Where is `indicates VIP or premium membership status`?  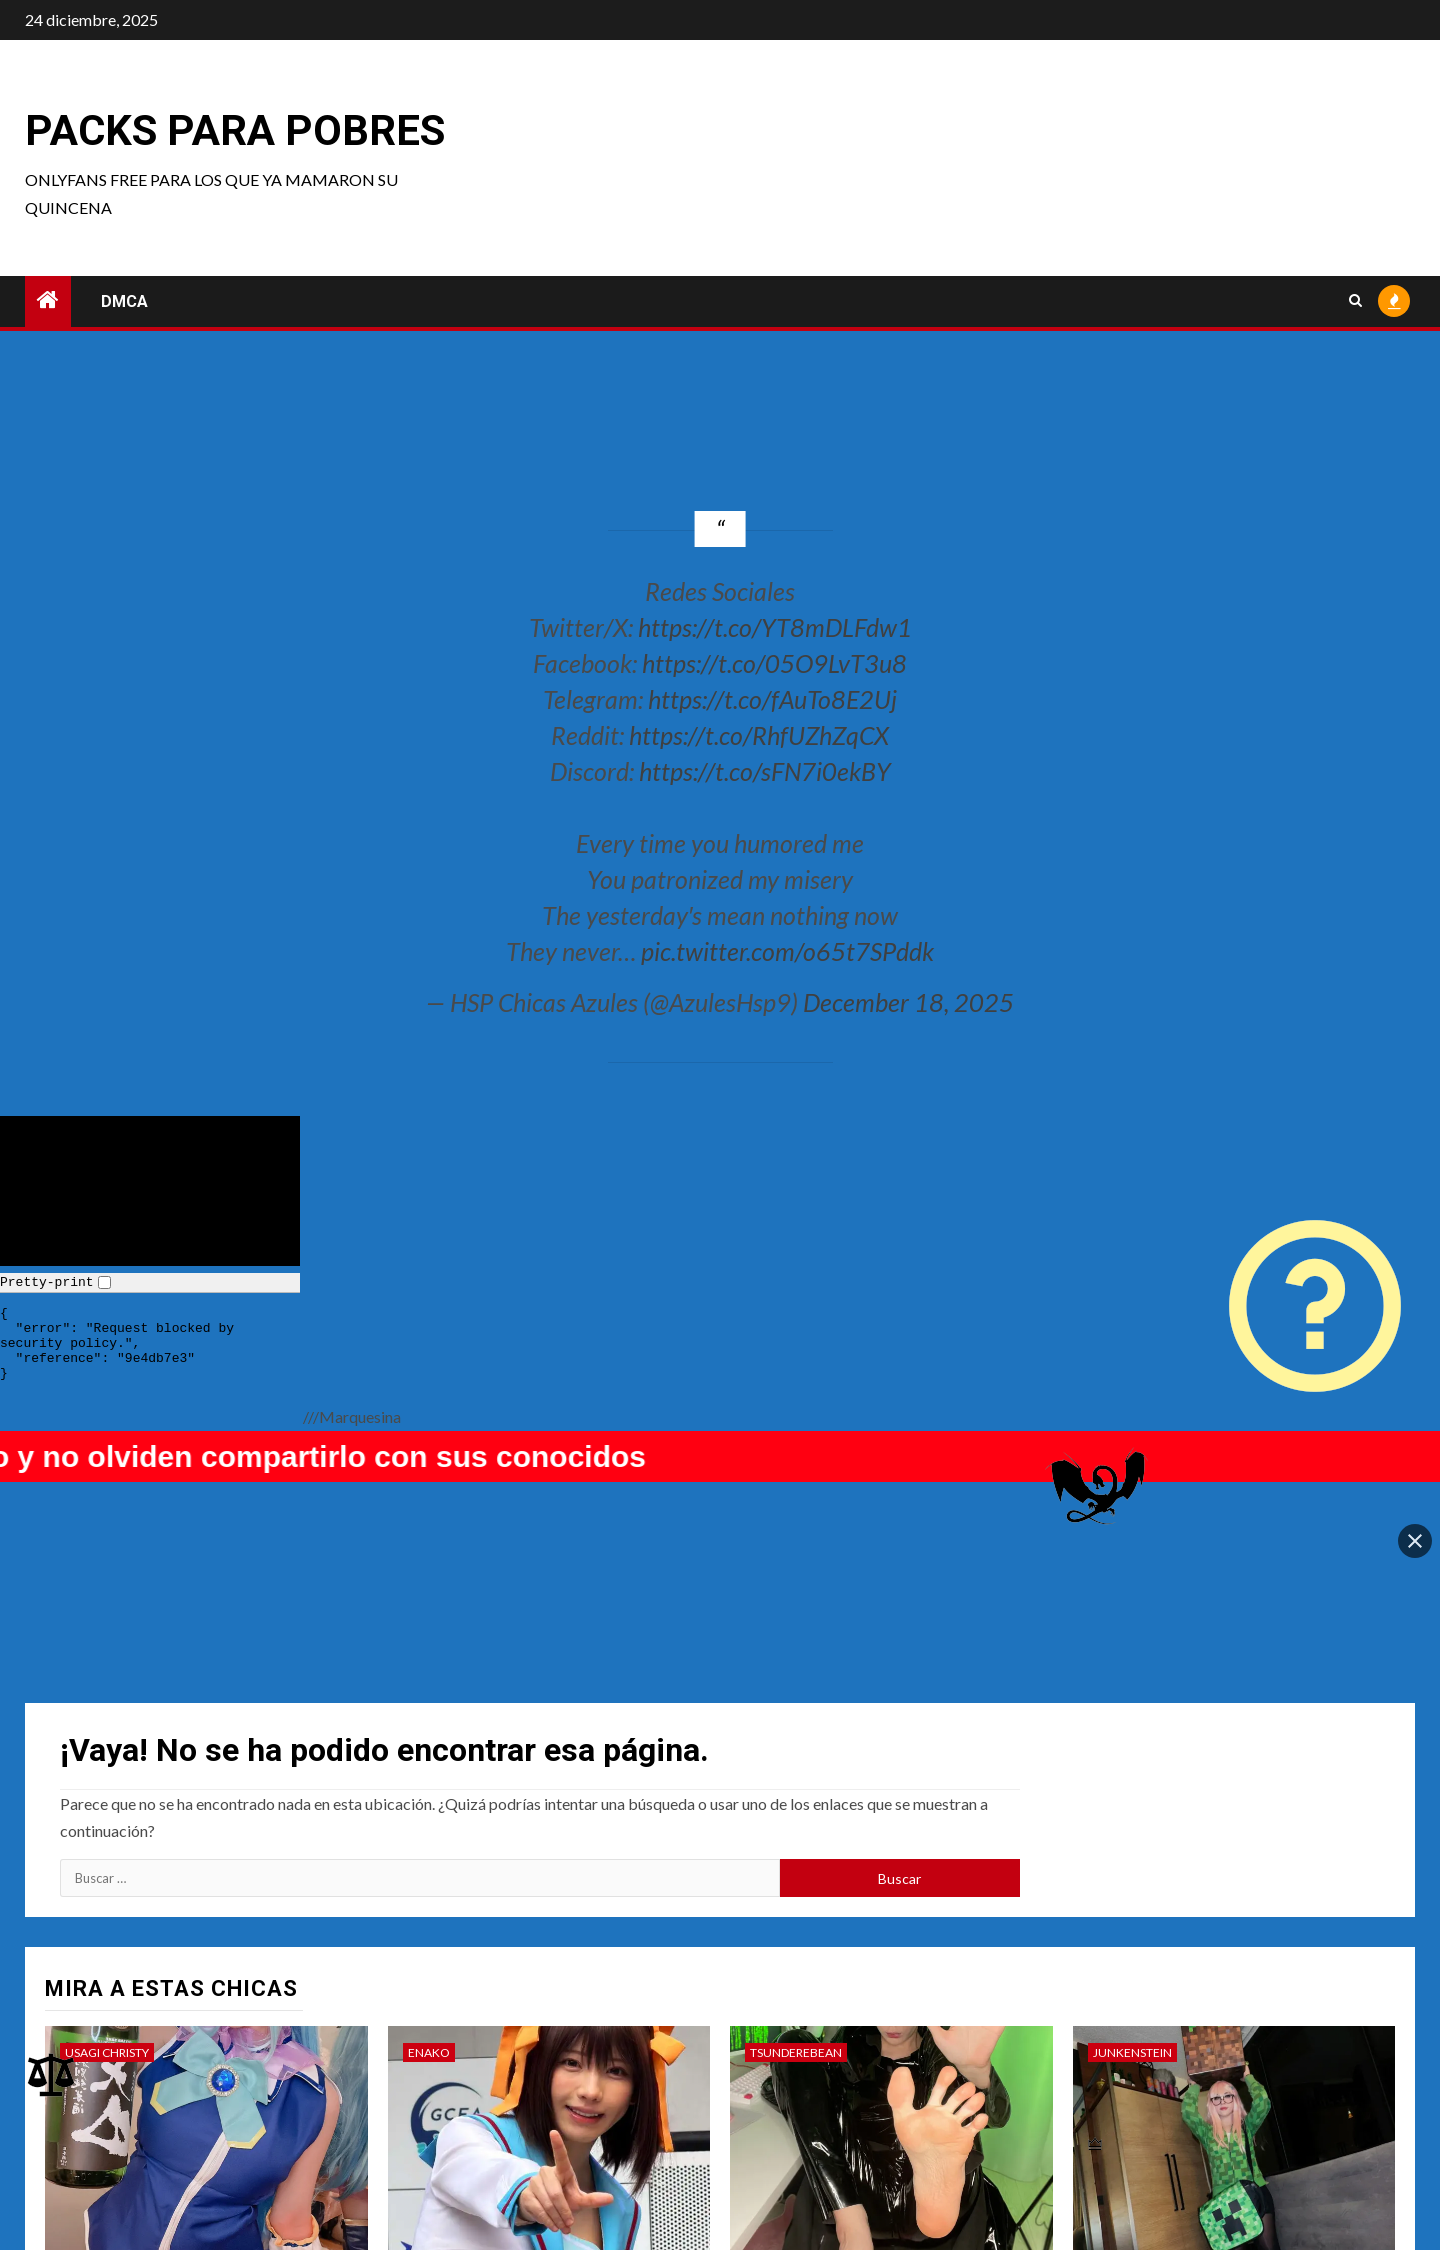 indicates VIP or premium membership status is located at coordinates (1095, 2144).